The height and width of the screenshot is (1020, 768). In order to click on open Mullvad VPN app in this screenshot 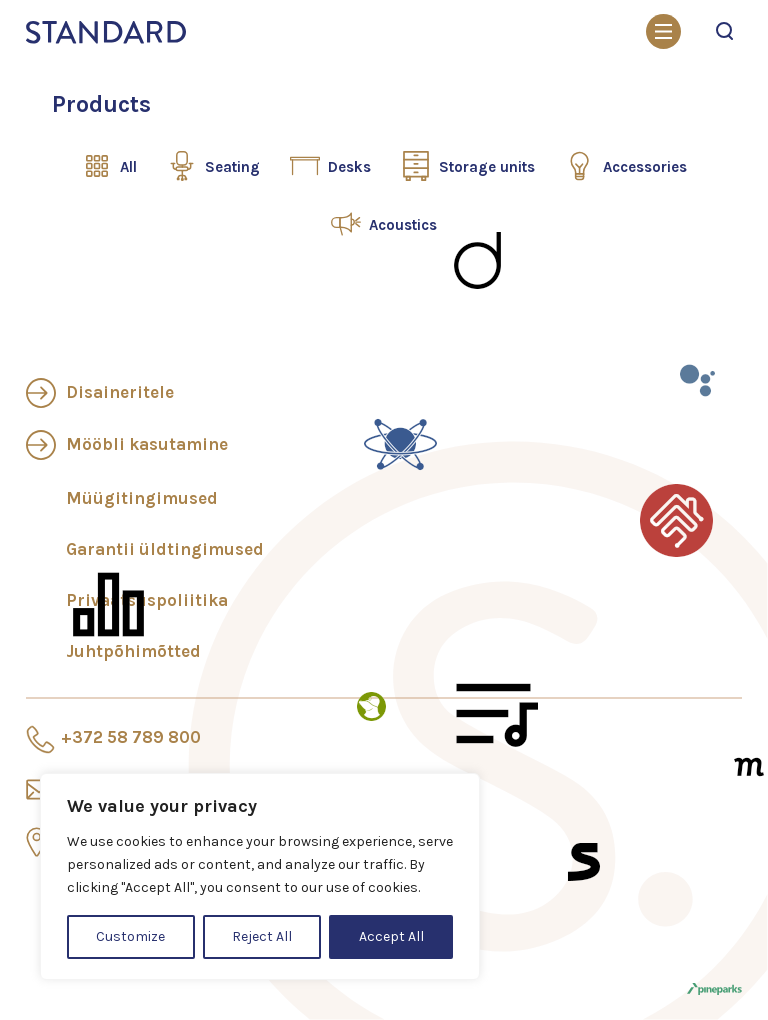, I will do `click(371, 706)`.